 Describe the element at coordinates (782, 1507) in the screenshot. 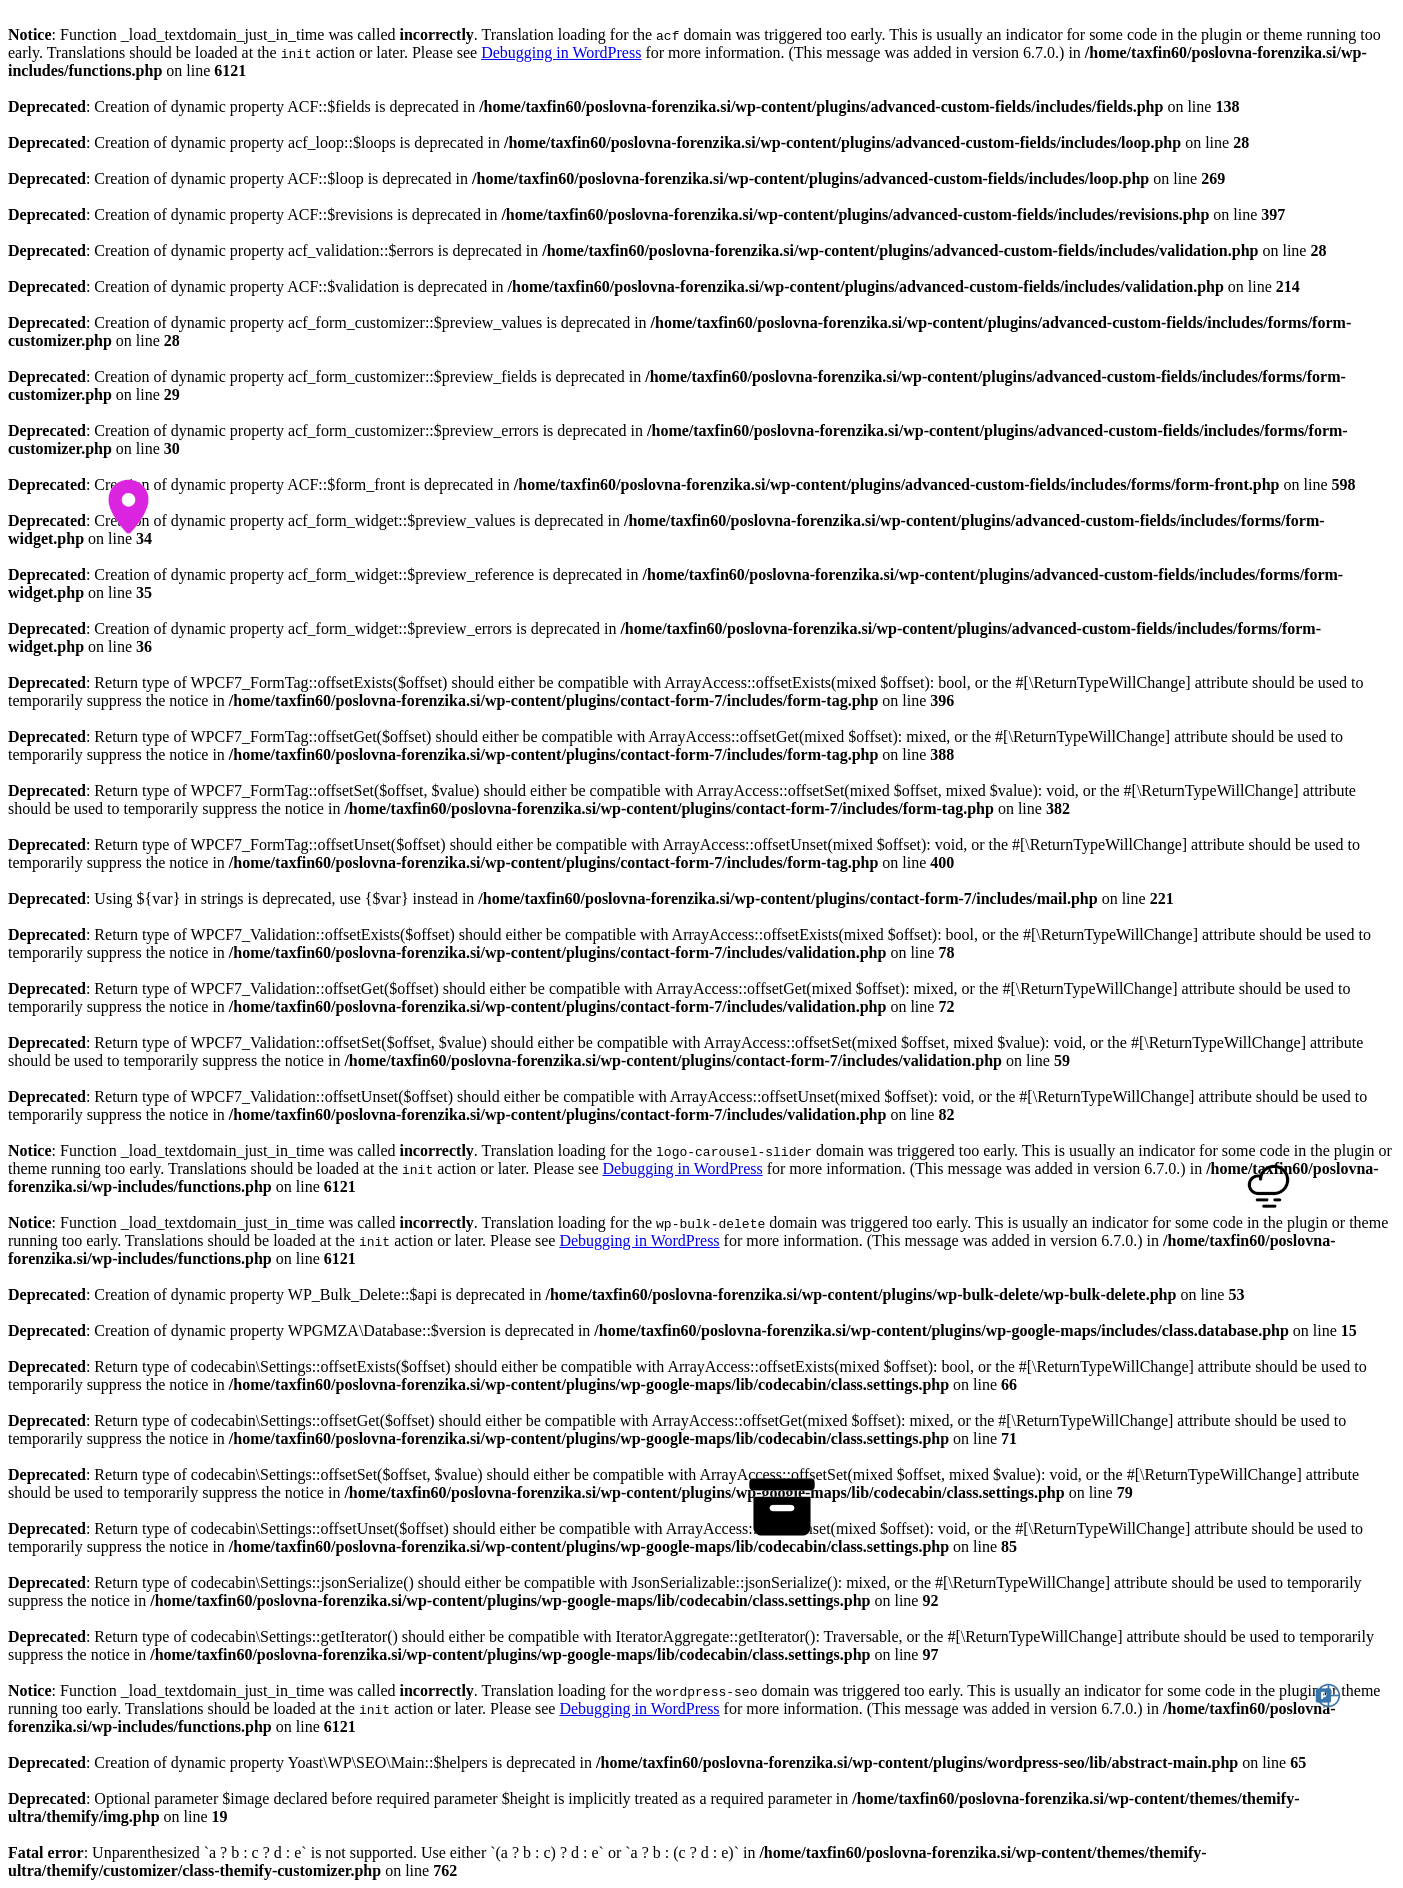

I see `access archived items or files` at that location.